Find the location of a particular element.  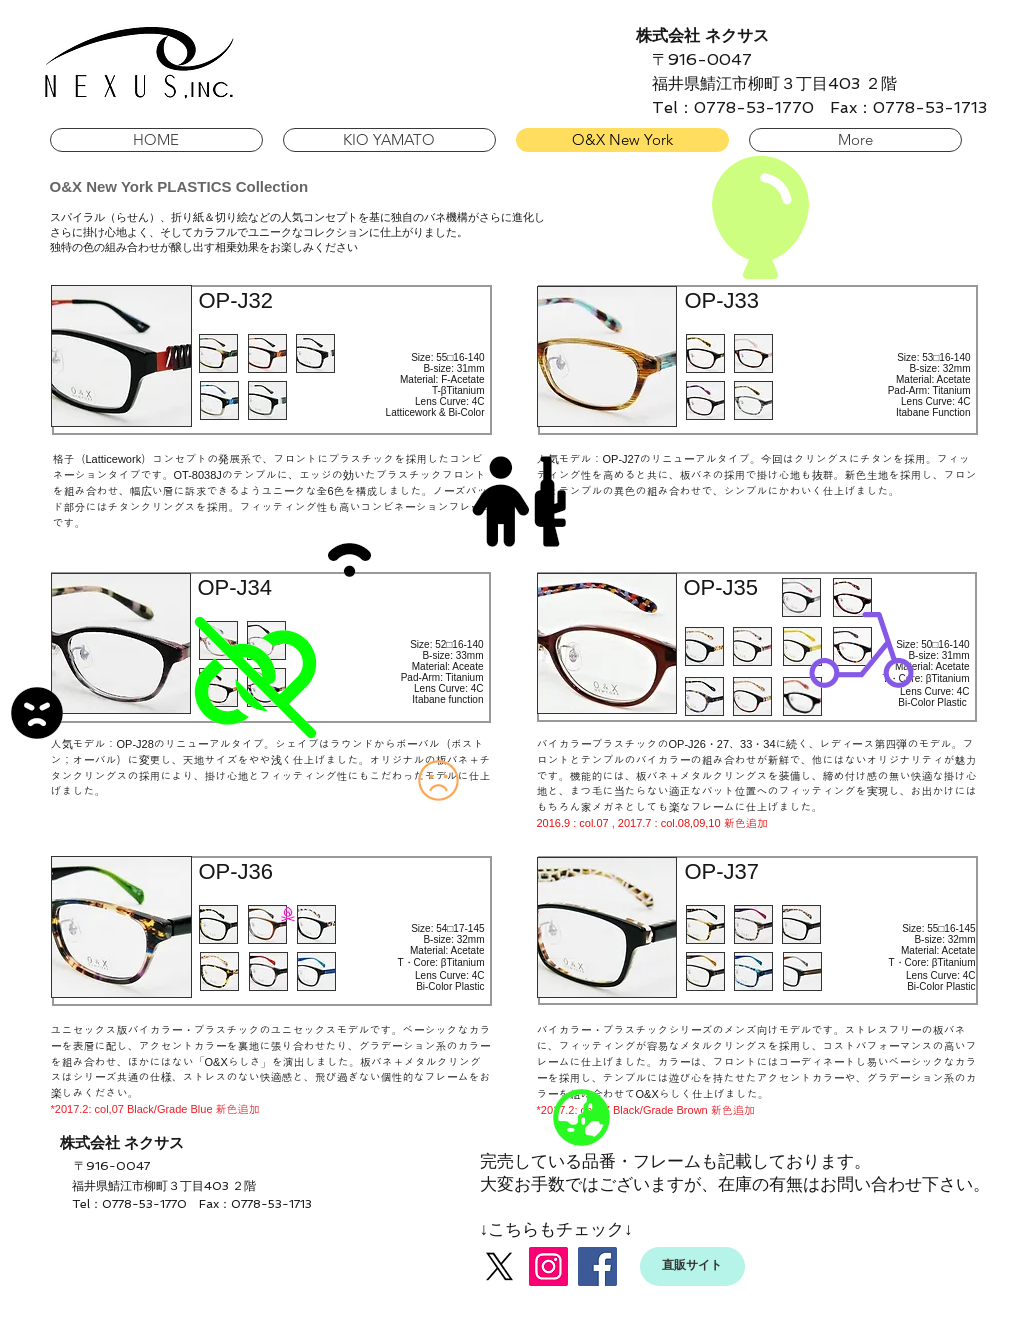

view asia-pacific region settings is located at coordinates (581, 1117).